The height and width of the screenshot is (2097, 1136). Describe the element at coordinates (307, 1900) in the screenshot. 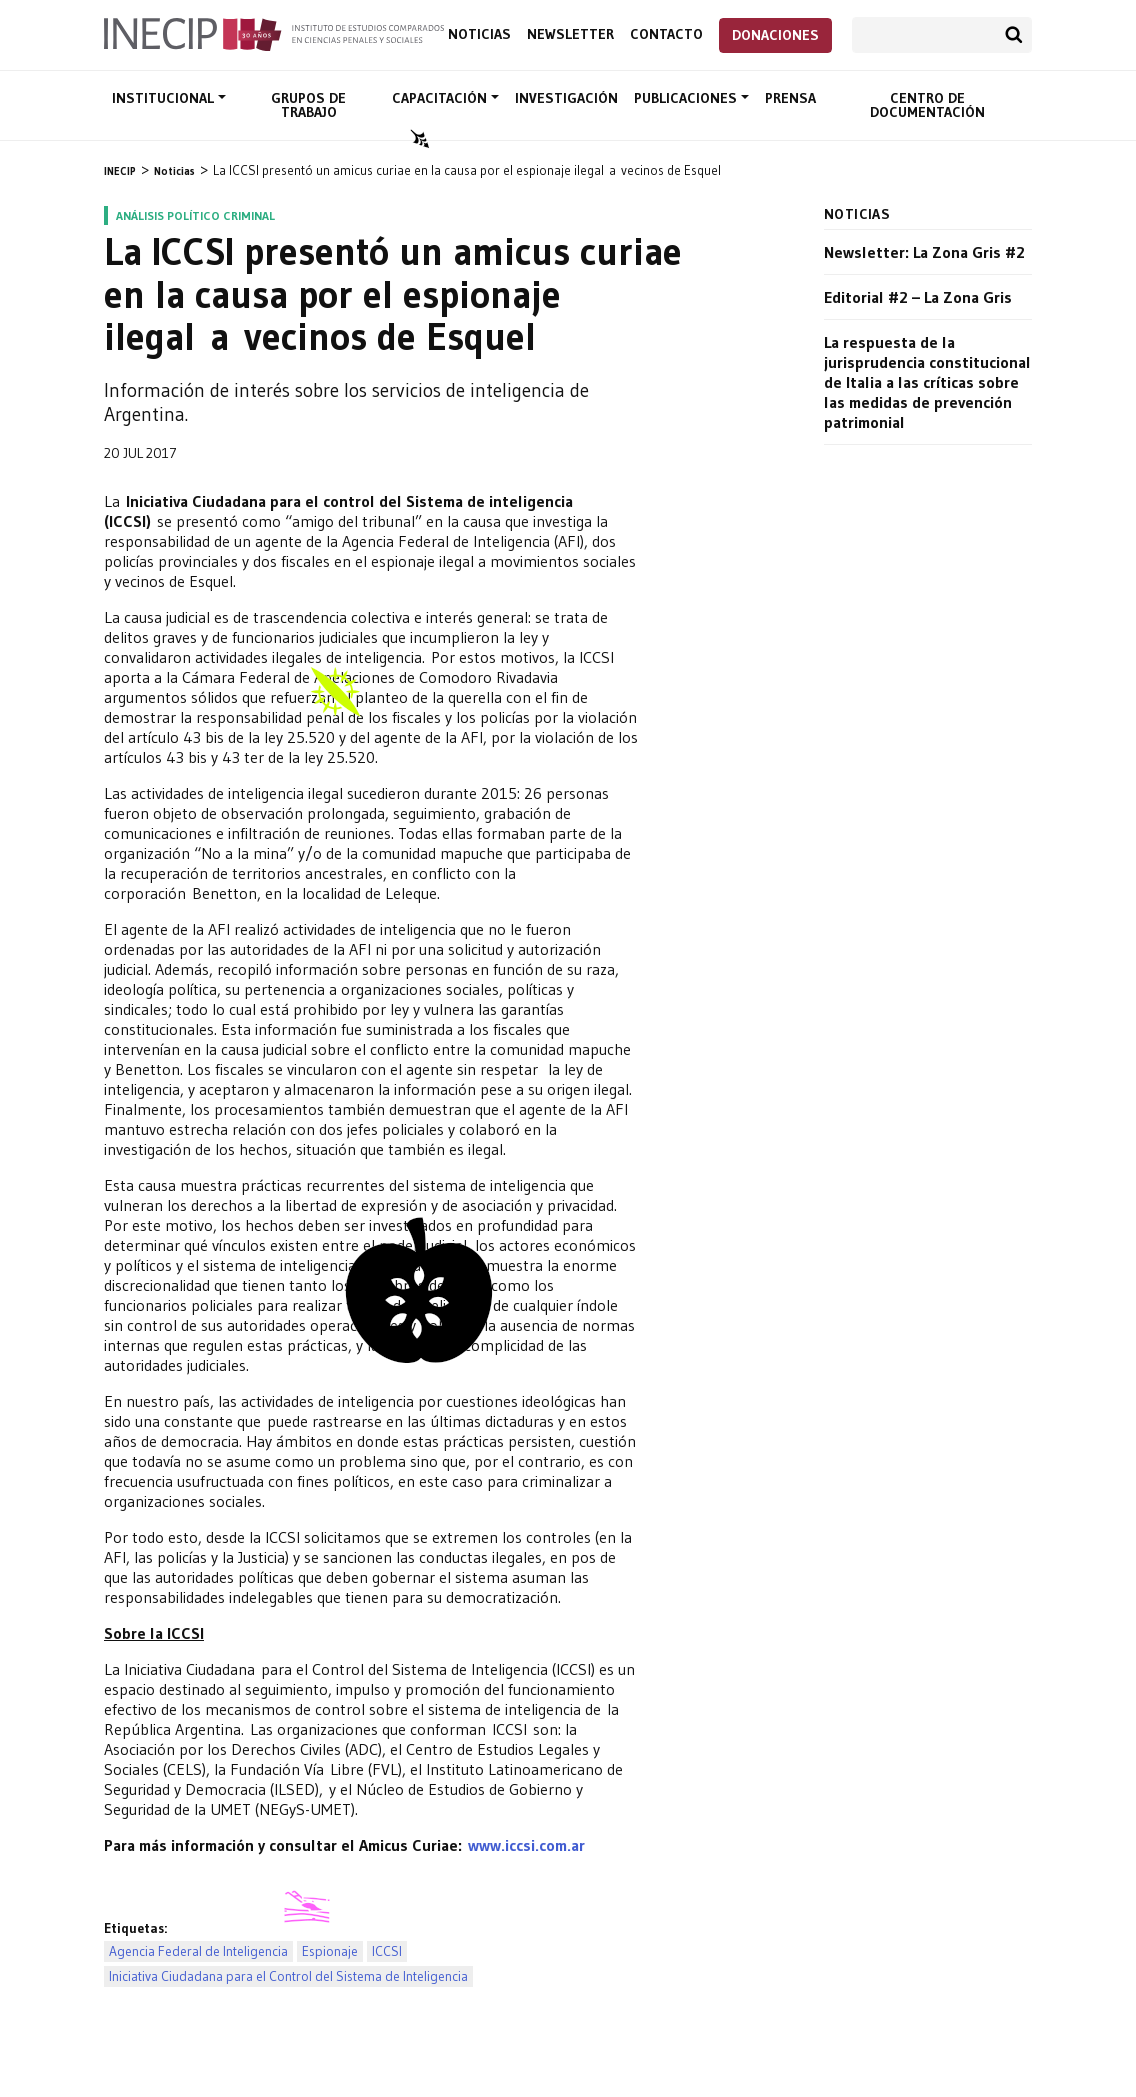

I see `farming or agriculture tool indicator` at that location.